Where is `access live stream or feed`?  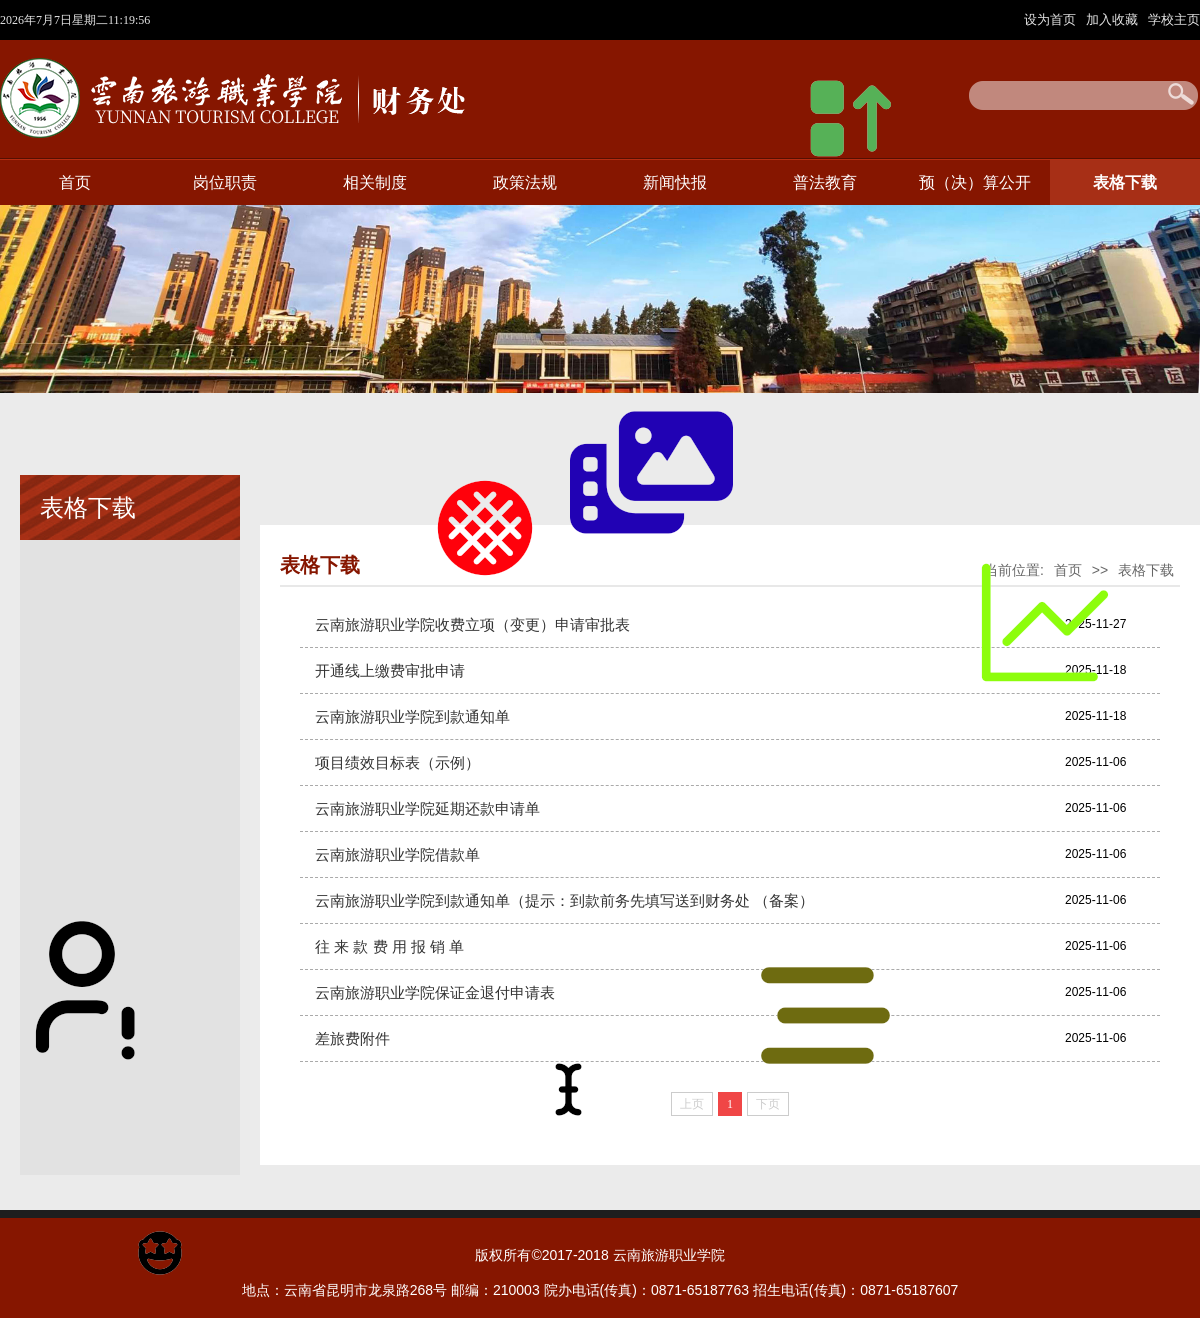
access live stream or feed is located at coordinates (825, 1015).